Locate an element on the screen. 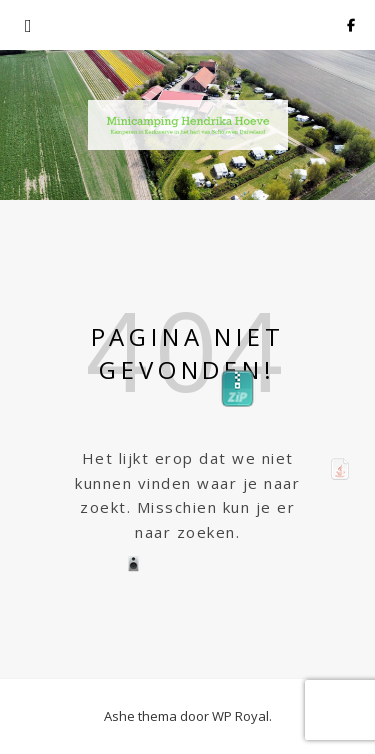 The width and height of the screenshot is (375, 754). a java source code file is located at coordinates (340, 469).